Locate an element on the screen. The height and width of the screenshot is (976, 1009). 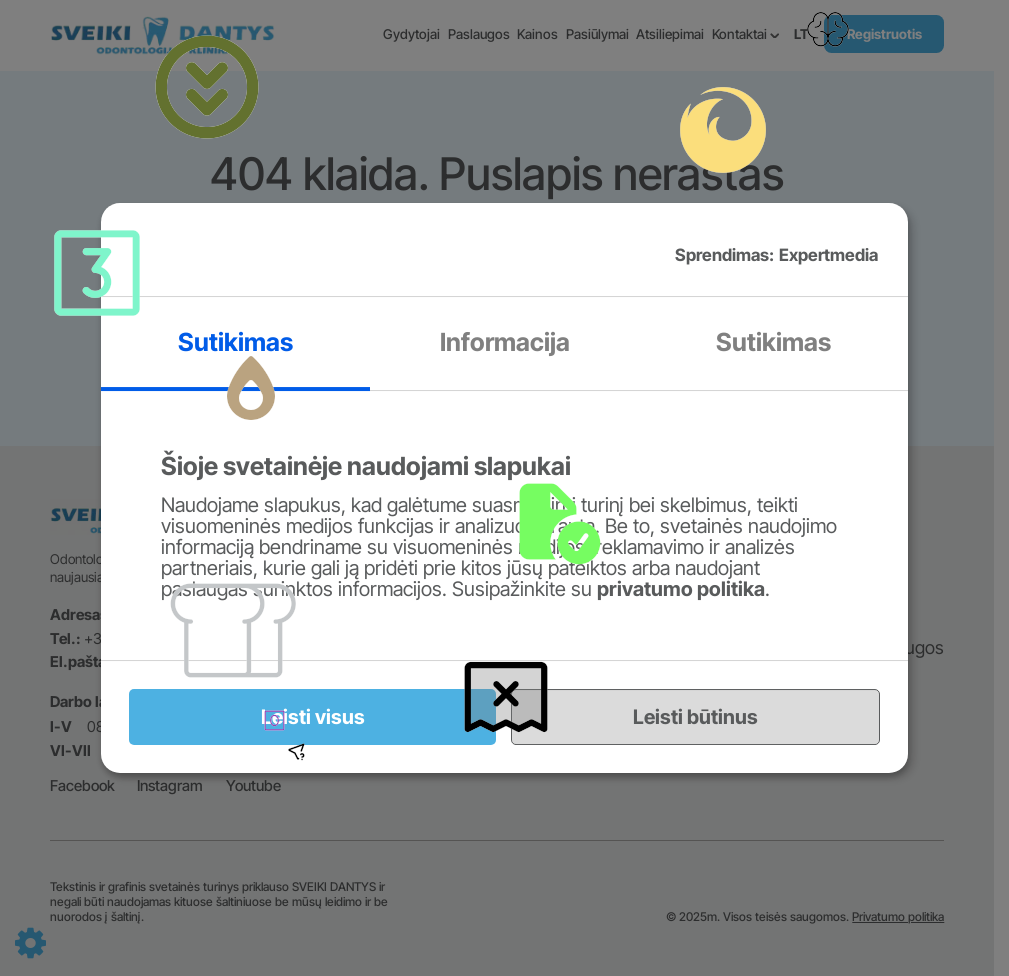
select option three from a list is located at coordinates (97, 273).